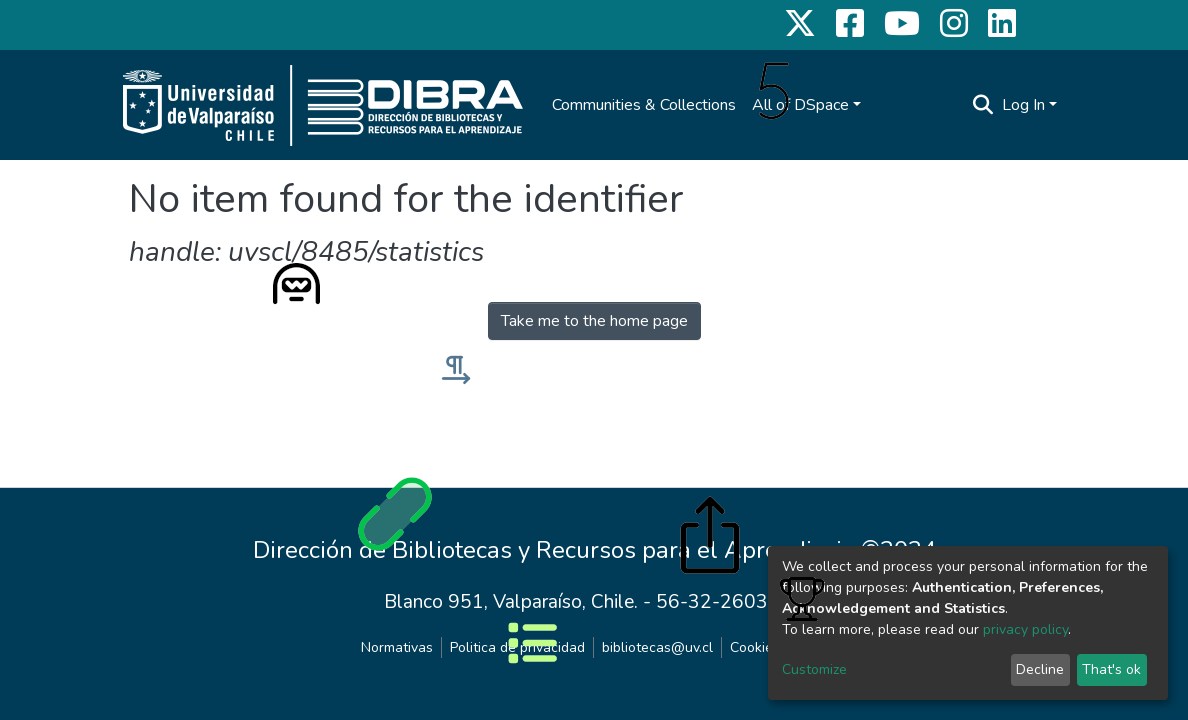 The height and width of the screenshot is (720, 1188). Describe the element at coordinates (456, 370) in the screenshot. I see `move paragraph to the right` at that location.